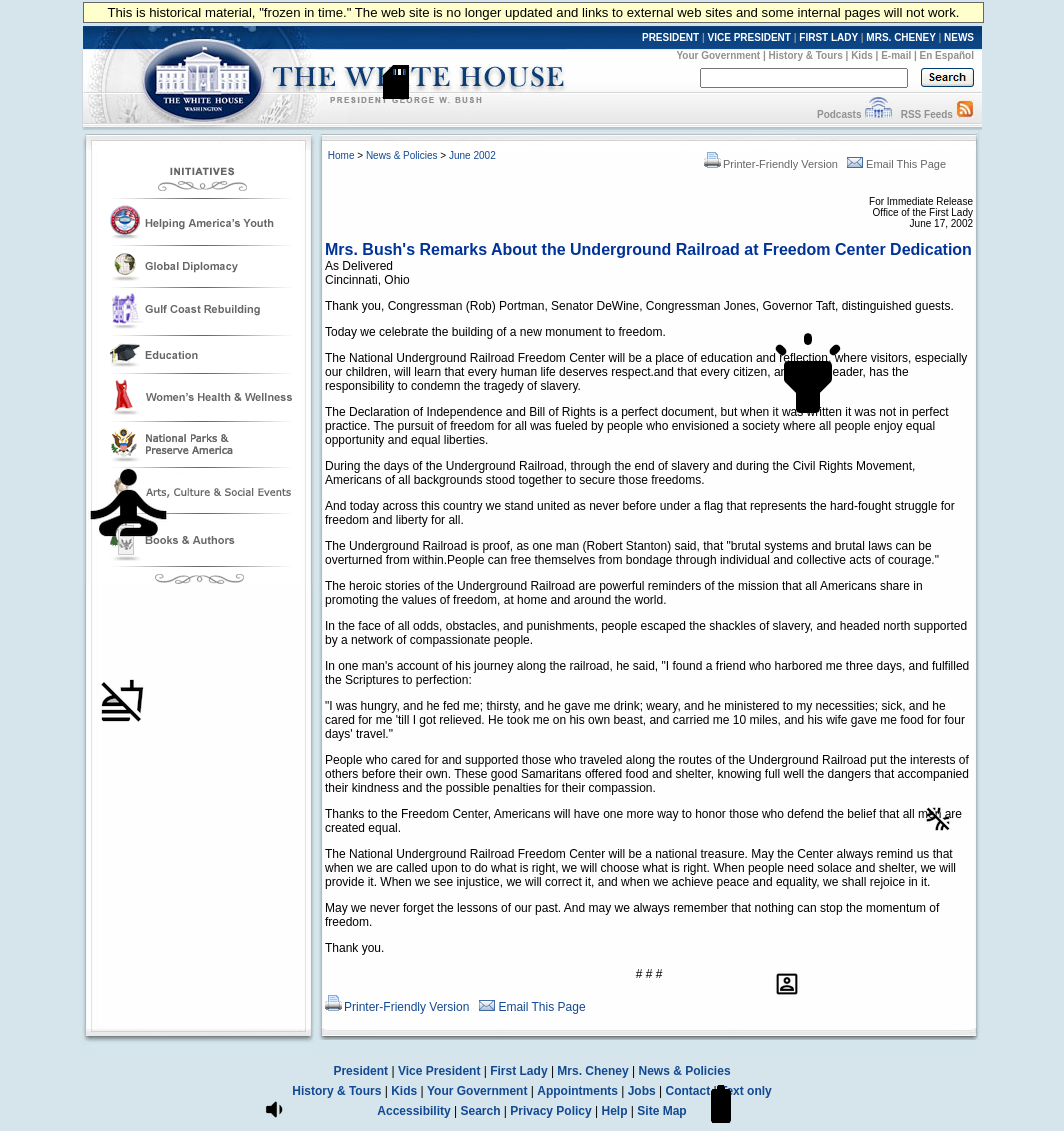  What do you see at coordinates (122, 700) in the screenshot?
I see `indicates food is not allowed in this area` at bounding box center [122, 700].